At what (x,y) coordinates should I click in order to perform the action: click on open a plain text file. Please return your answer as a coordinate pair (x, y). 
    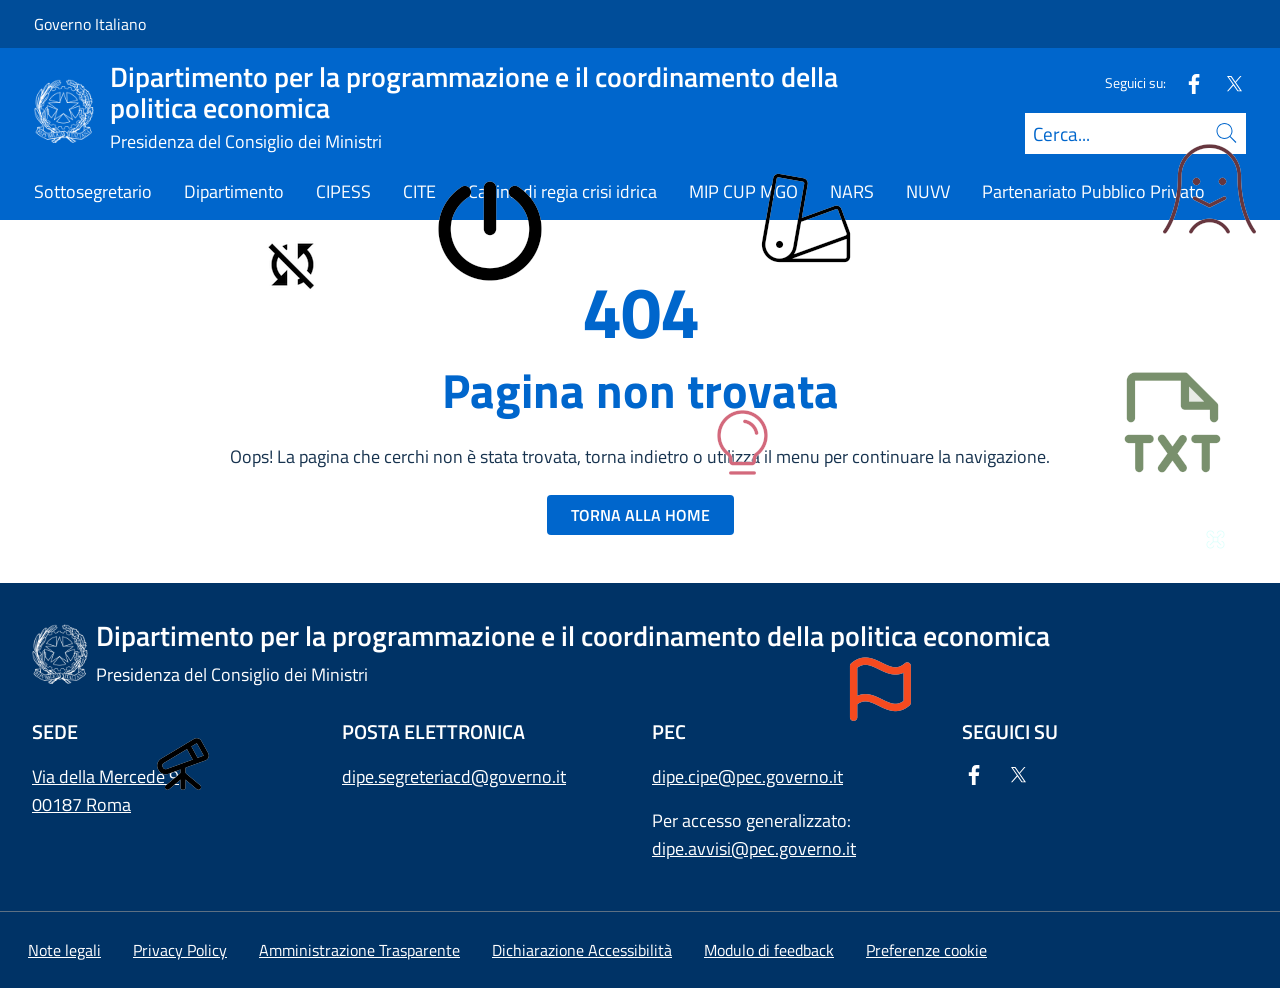
    Looking at the image, I should click on (1172, 426).